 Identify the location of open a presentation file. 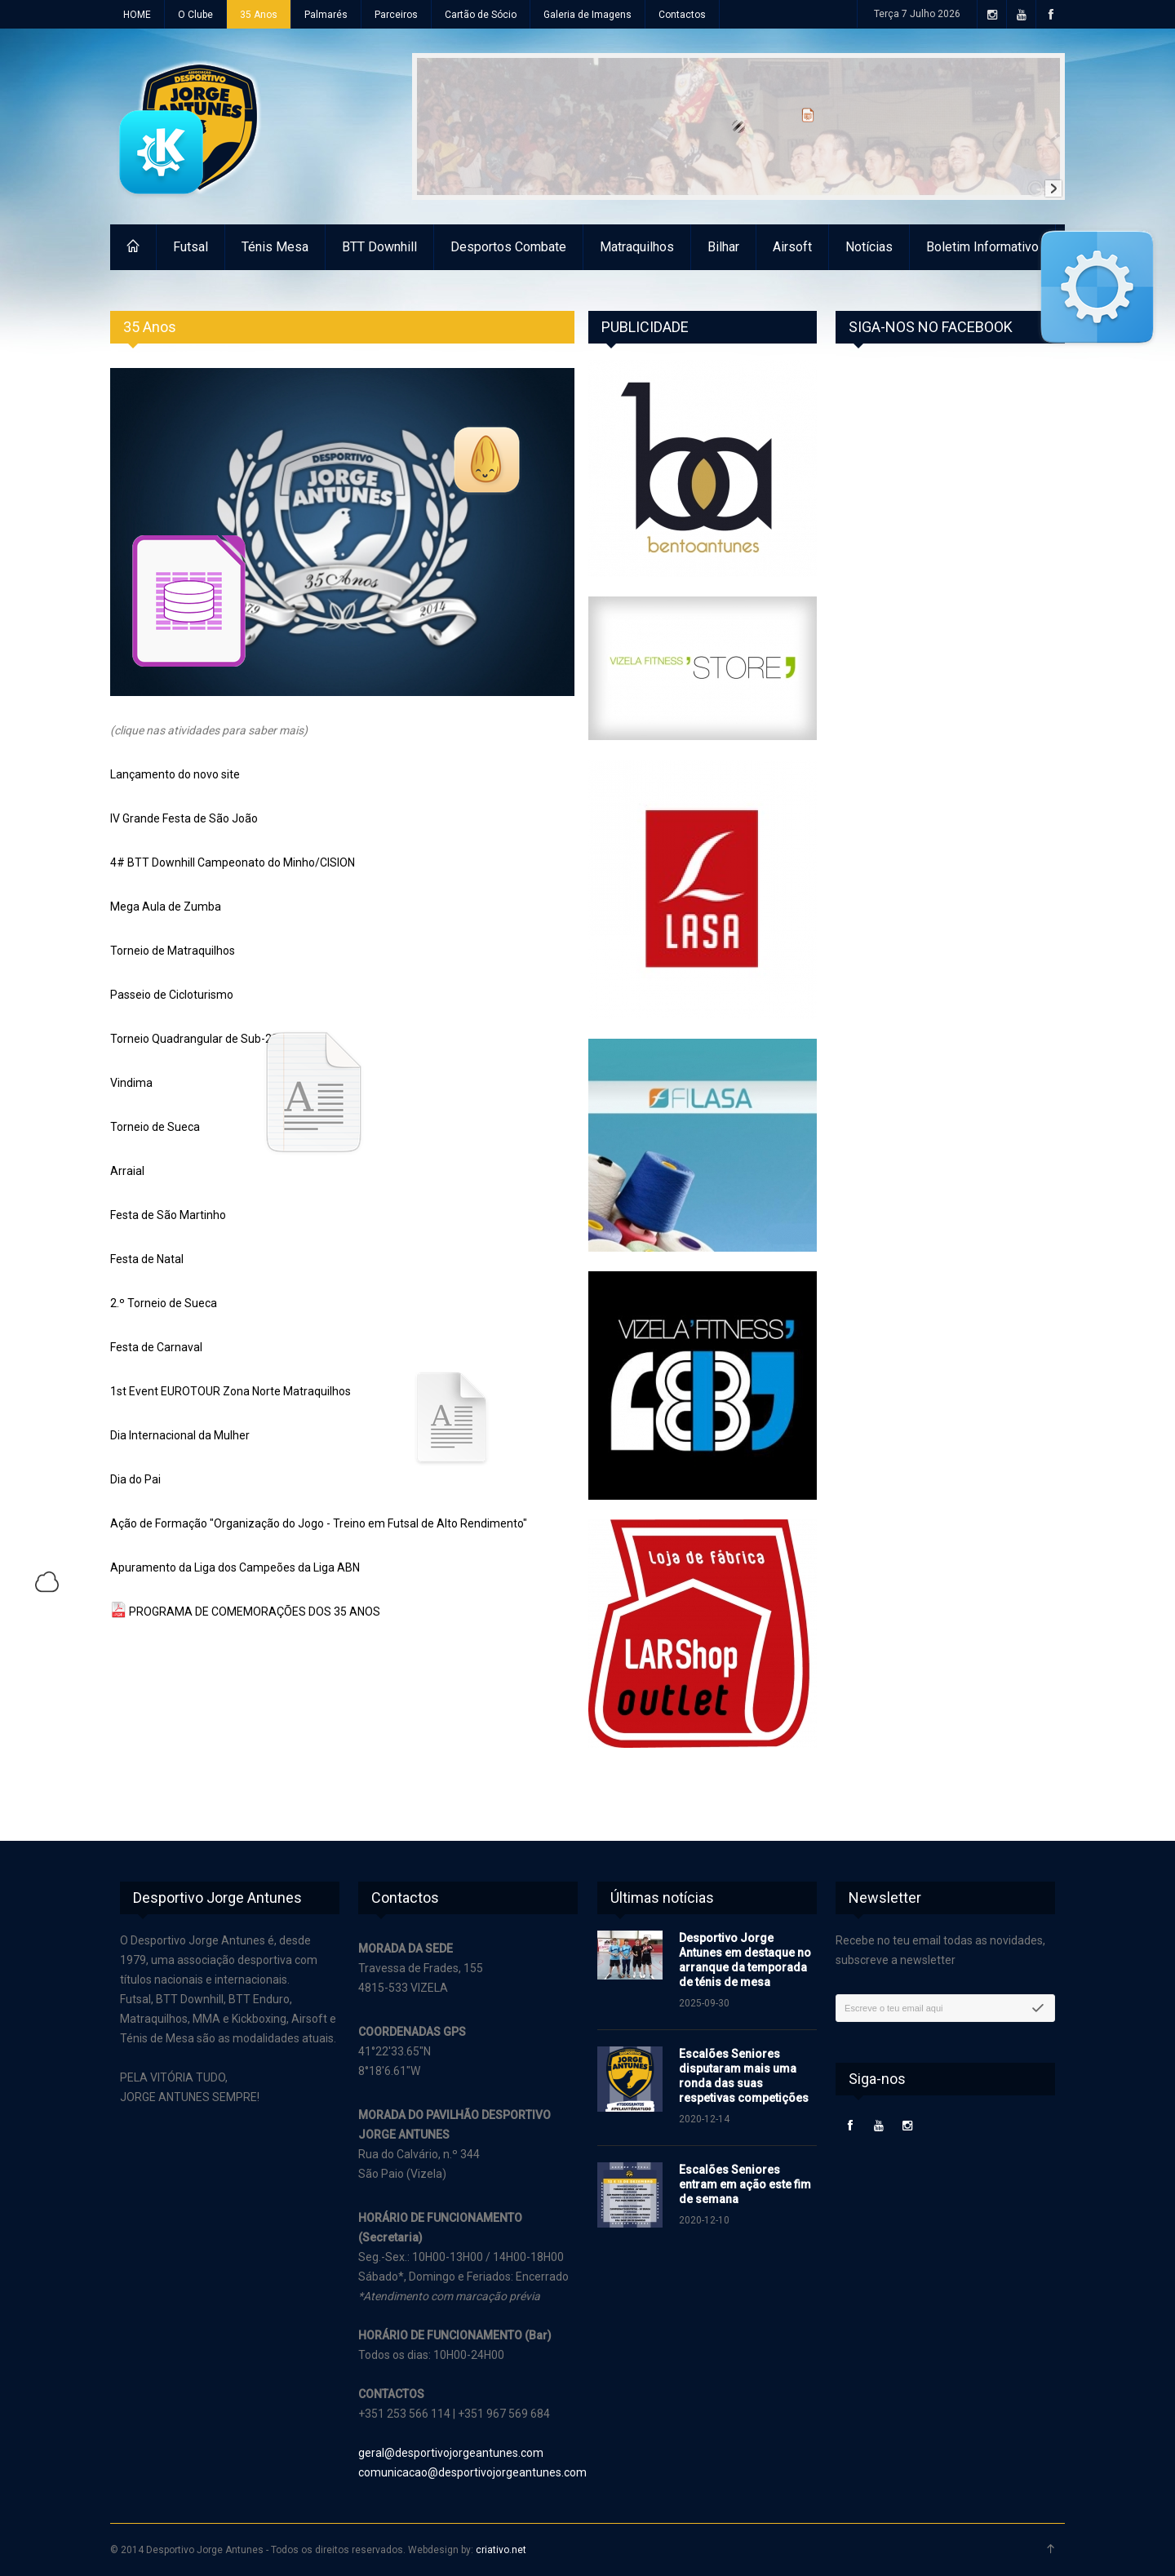
(808, 115).